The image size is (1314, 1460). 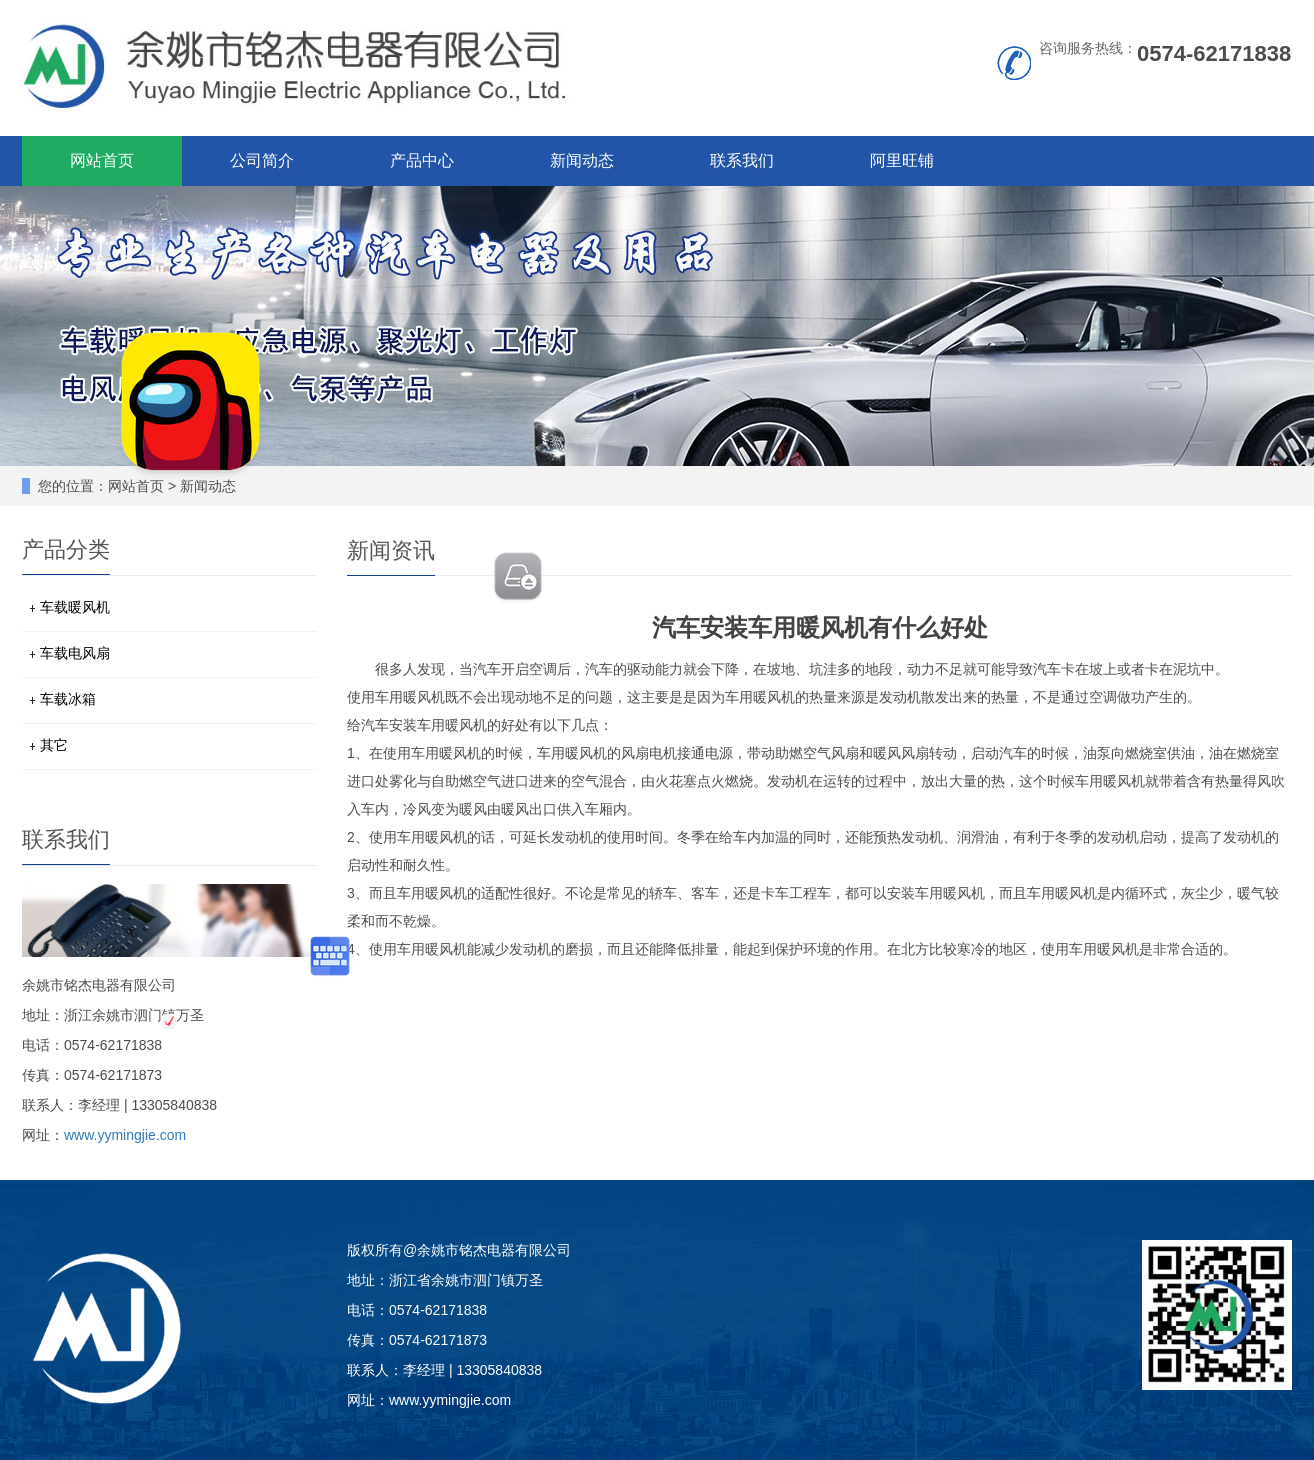 What do you see at coordinates (518, 577) in the screenshot?
I see `eject or safely remove external storage device` at bounding box center [518, 577].